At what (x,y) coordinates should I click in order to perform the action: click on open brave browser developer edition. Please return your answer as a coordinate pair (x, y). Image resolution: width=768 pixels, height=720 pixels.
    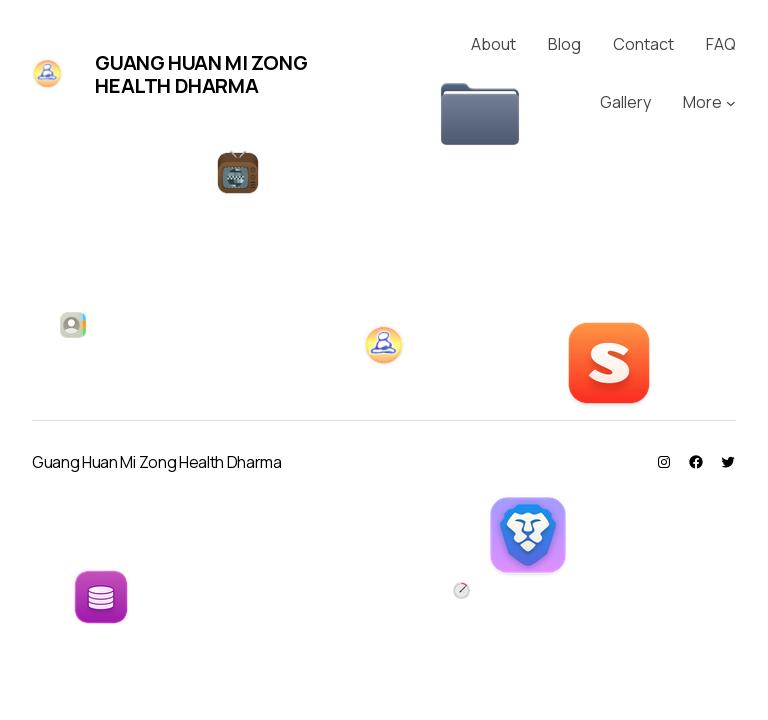
    Looking at the image, I should click on (528, 535).